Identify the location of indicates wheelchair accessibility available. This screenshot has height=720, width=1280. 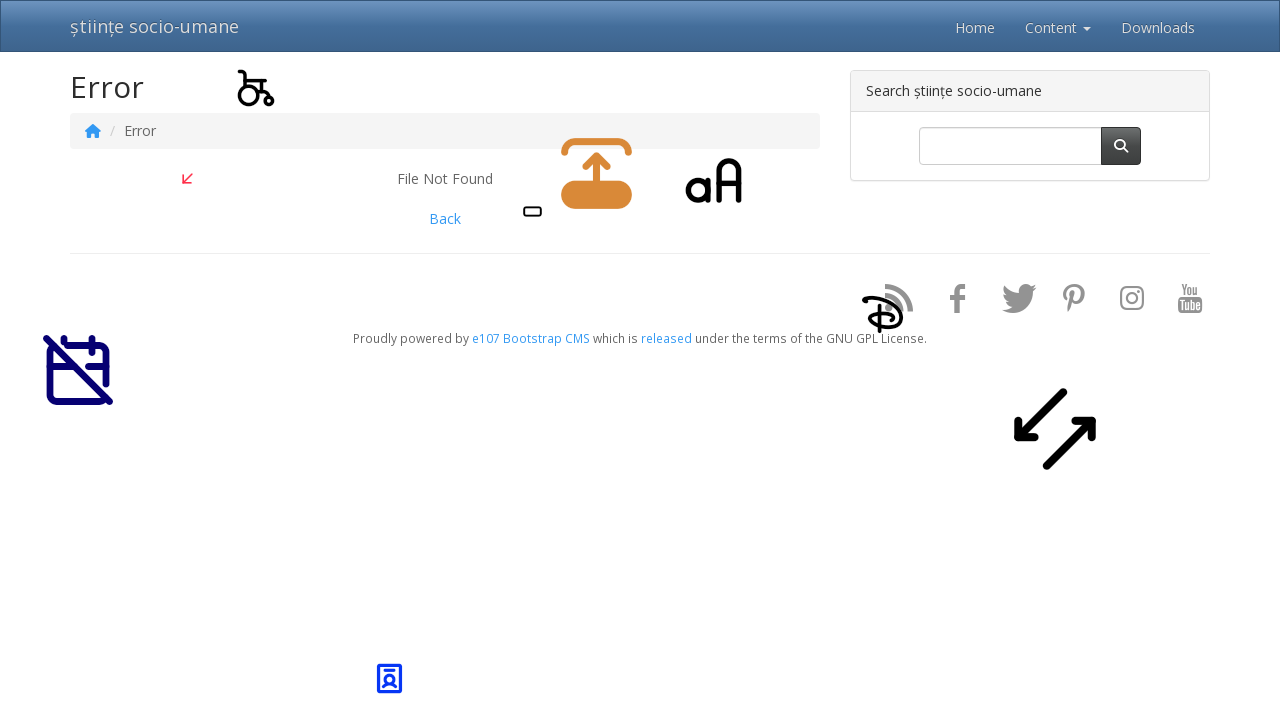
(256, 88).